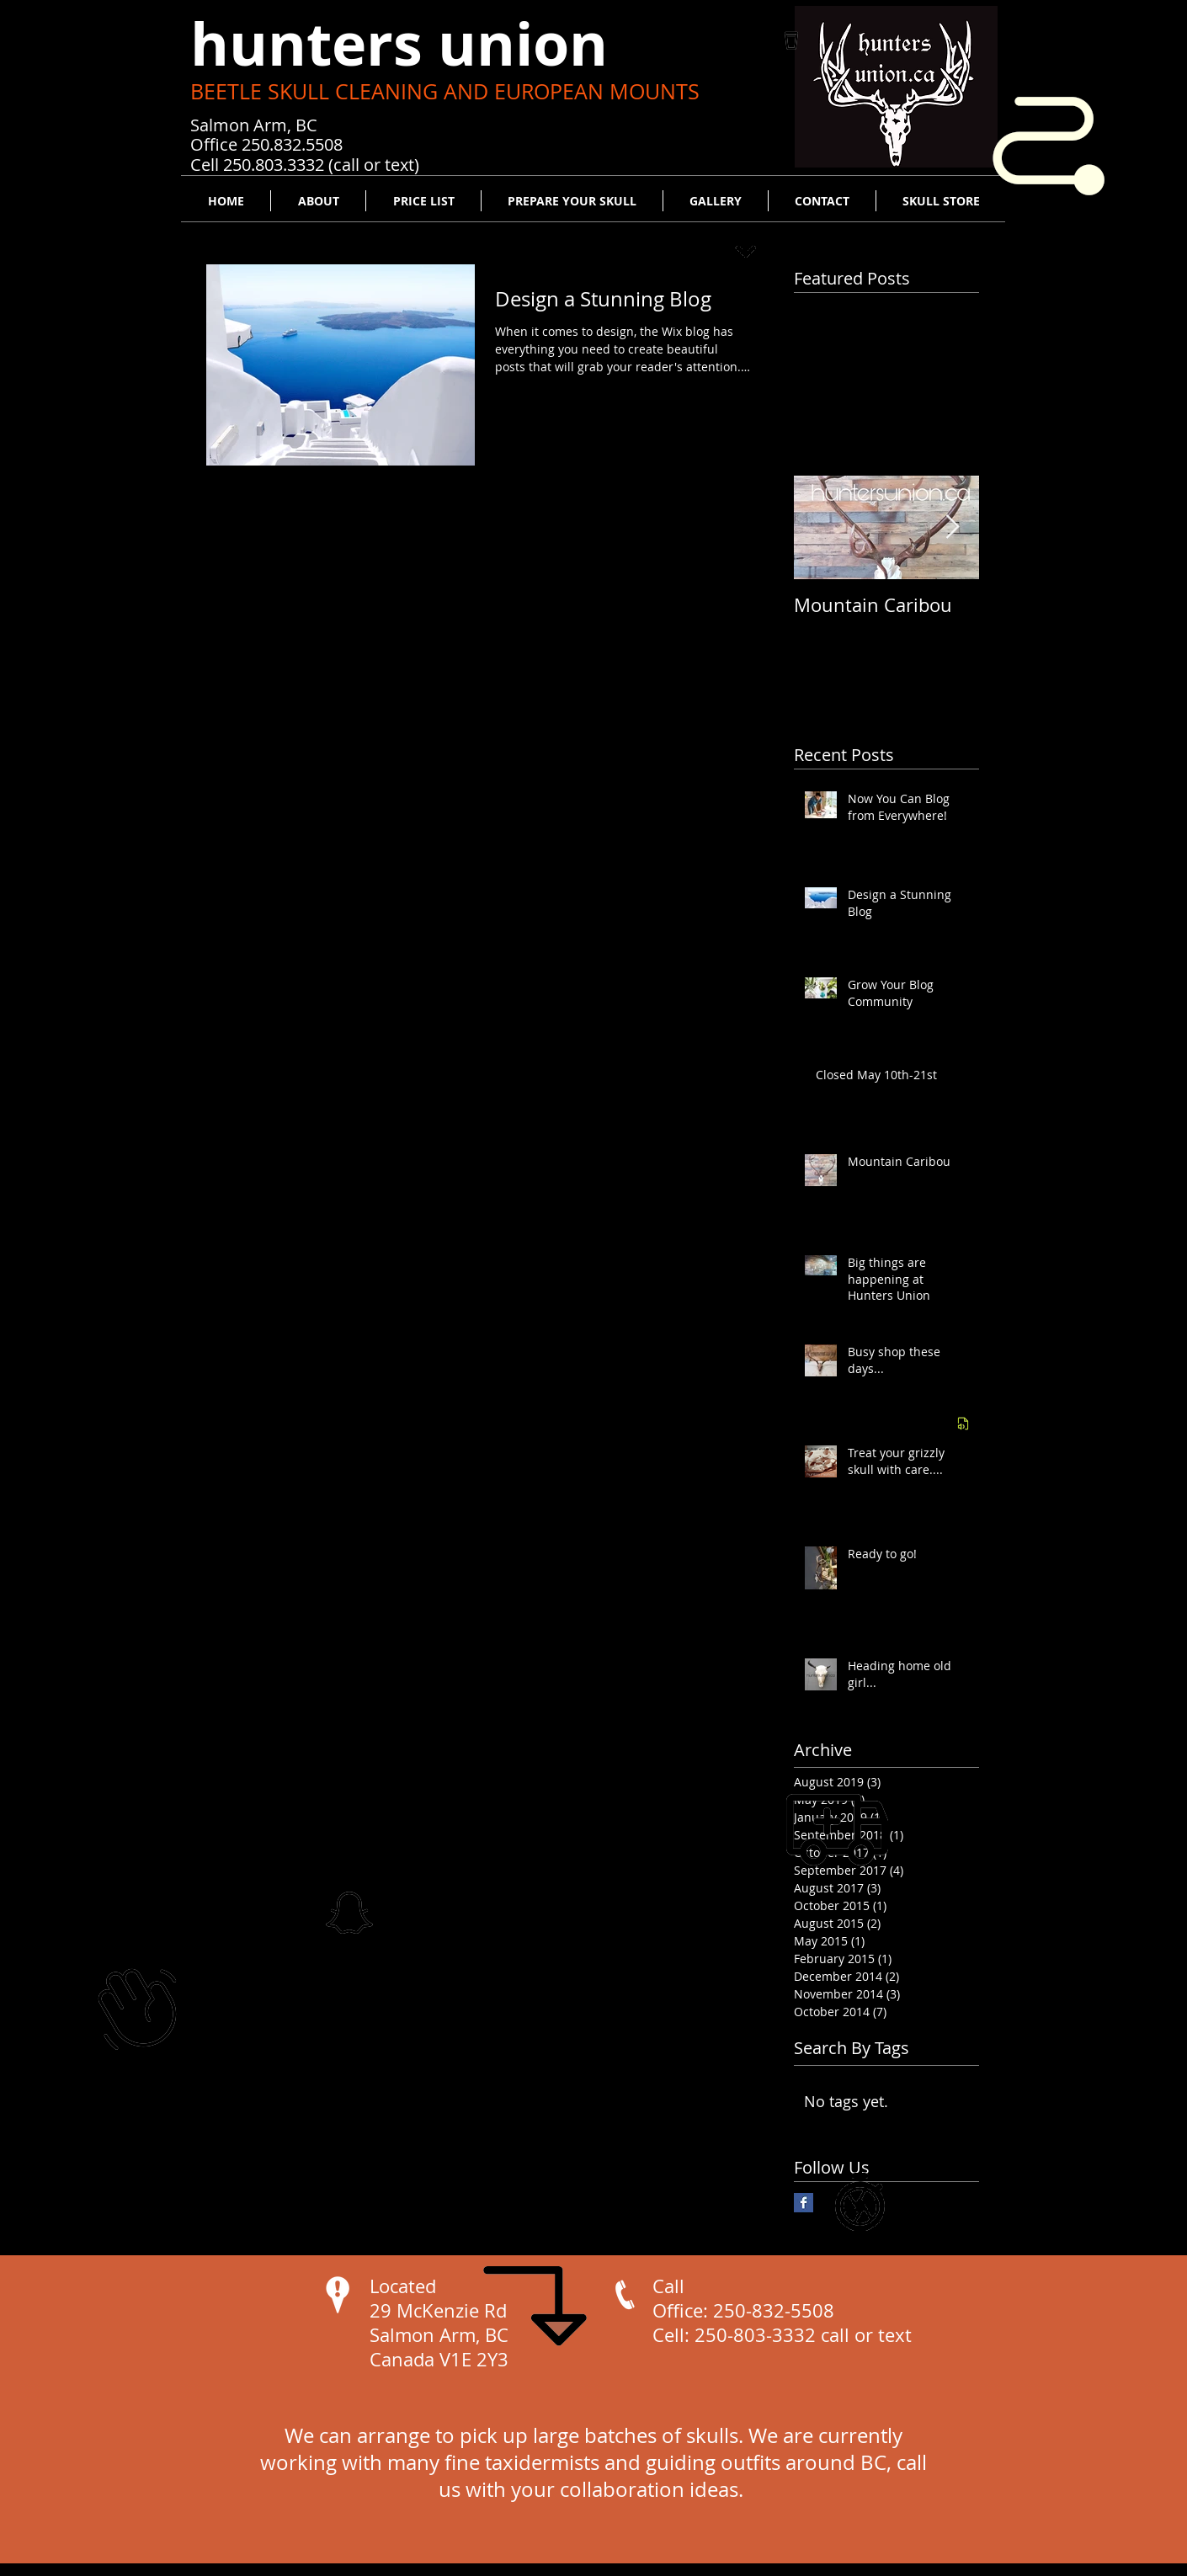 The image size is (1187, 2576). I want to click on view or edit a route path, so click(1050, 141).